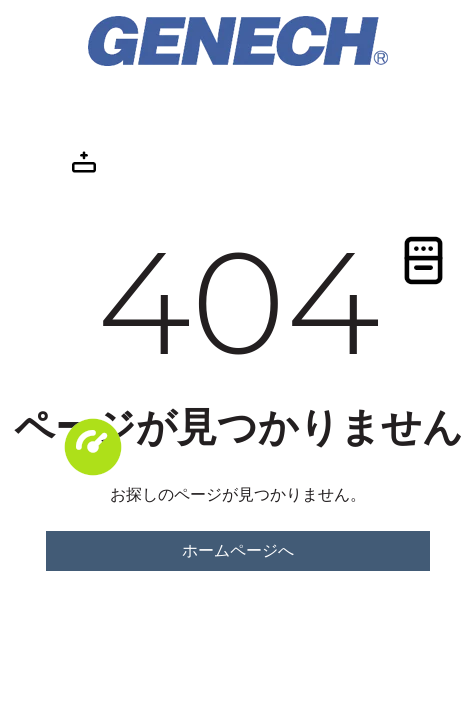  What do you see at coordinates (423, 260) in the screenshot?
I see `access cooking or kitchen appliances` at bounding box center [423, 260].